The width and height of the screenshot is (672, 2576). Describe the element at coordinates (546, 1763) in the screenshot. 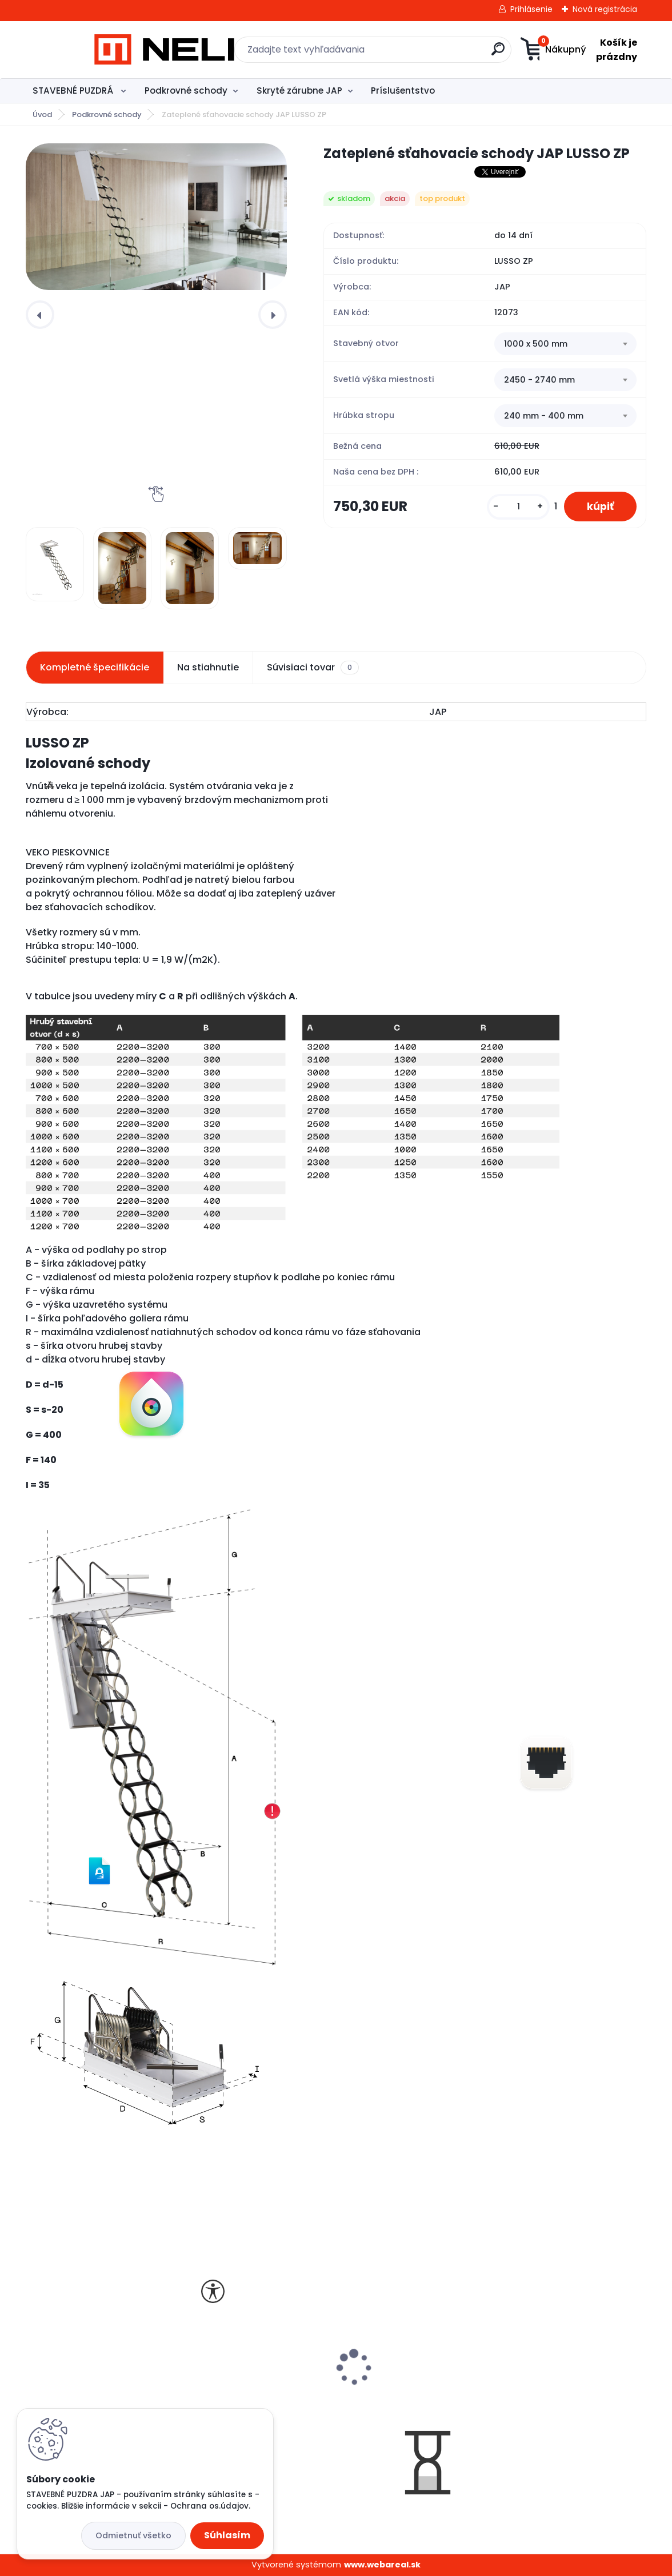

I see `open ethernet network preferences` at that location.